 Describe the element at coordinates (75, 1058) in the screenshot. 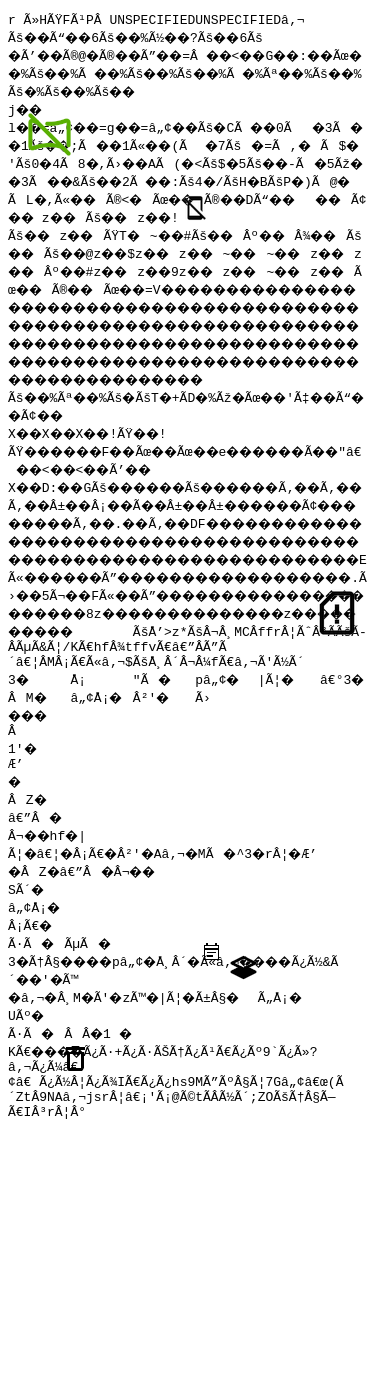

I see `delete selected item` at that location.